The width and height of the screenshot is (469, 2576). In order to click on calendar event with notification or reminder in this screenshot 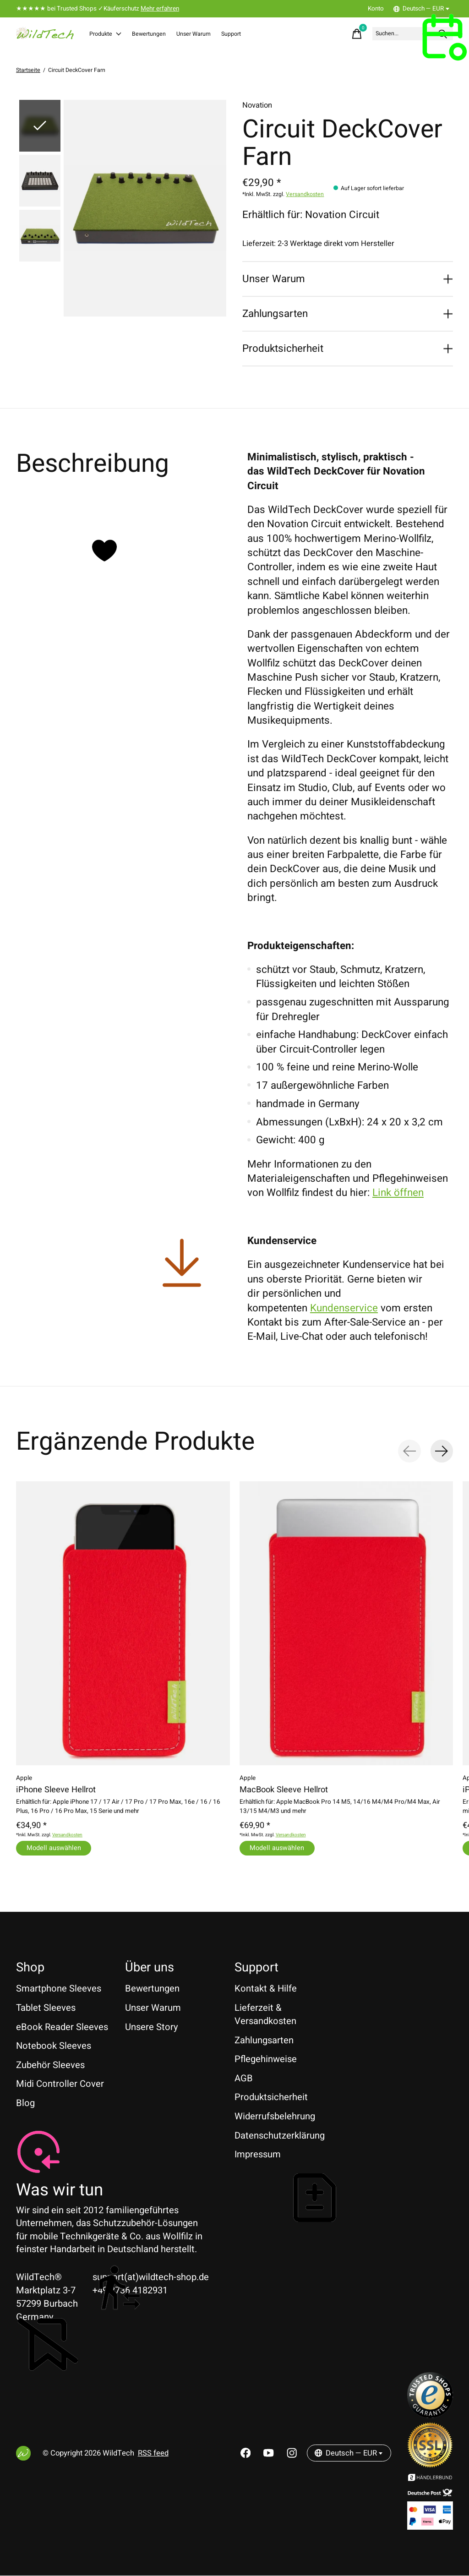, I will do `click(442, 36)`.